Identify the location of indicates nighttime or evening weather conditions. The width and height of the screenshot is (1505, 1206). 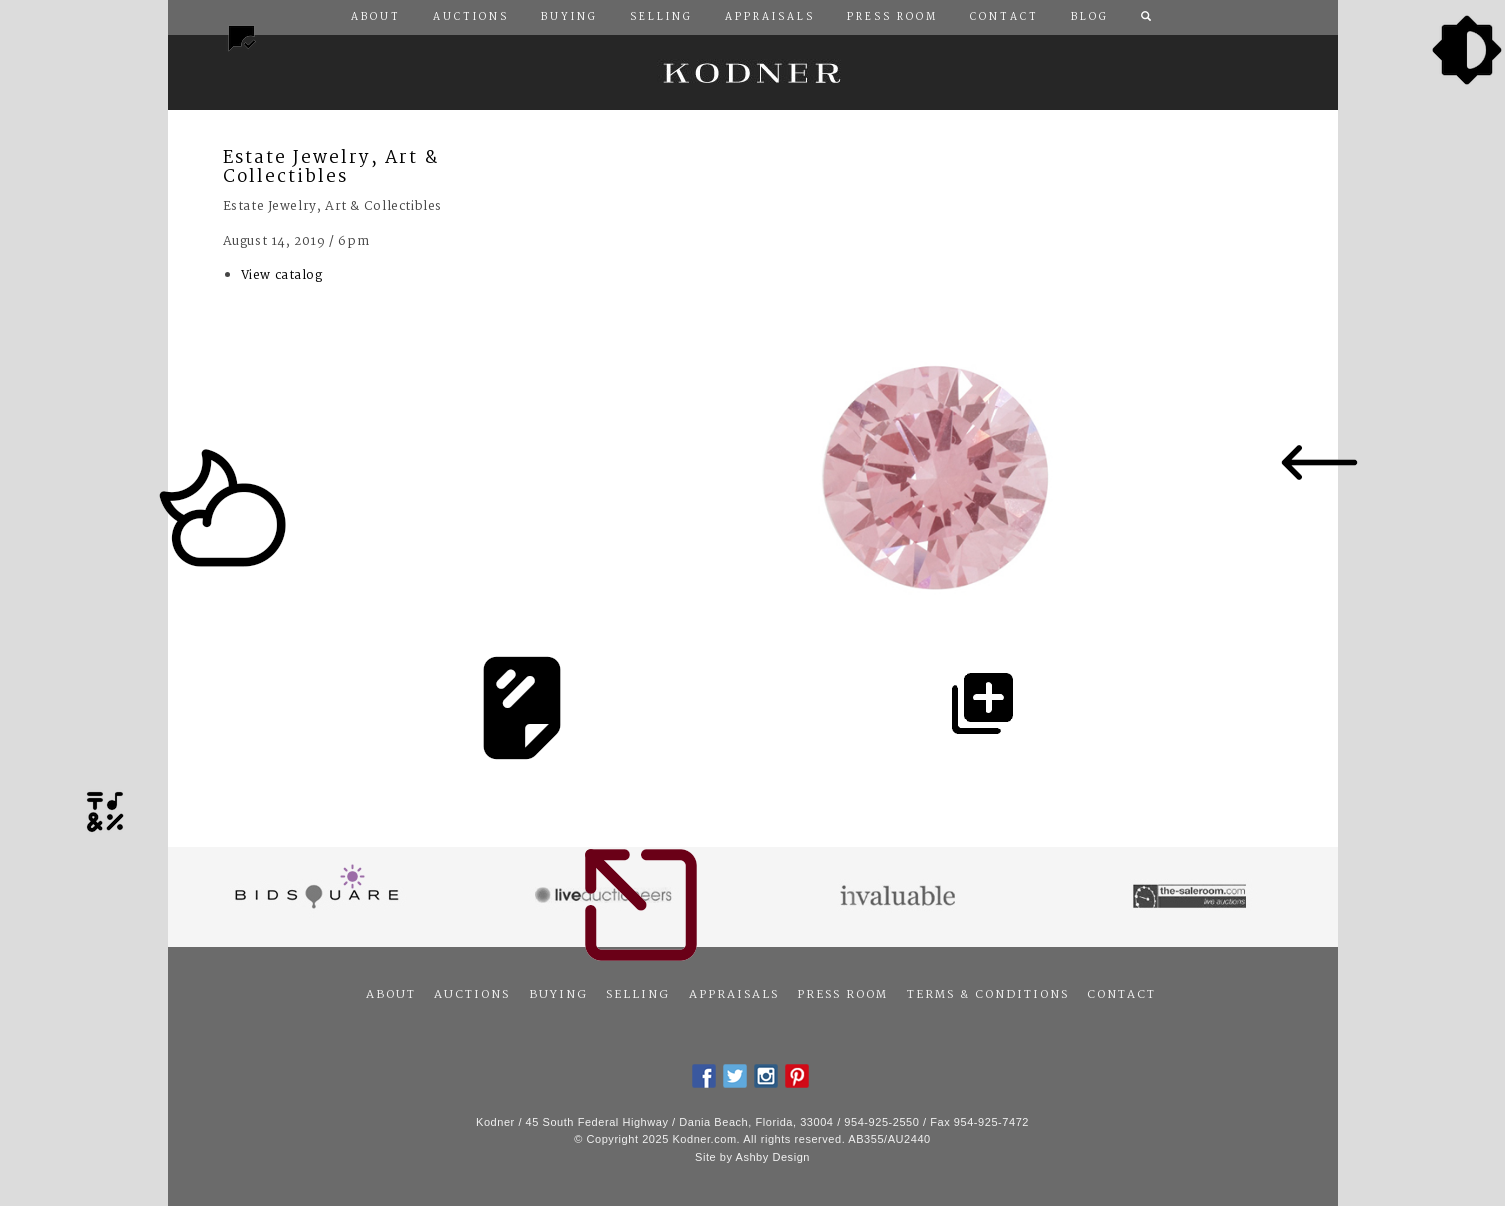
(220, 514).